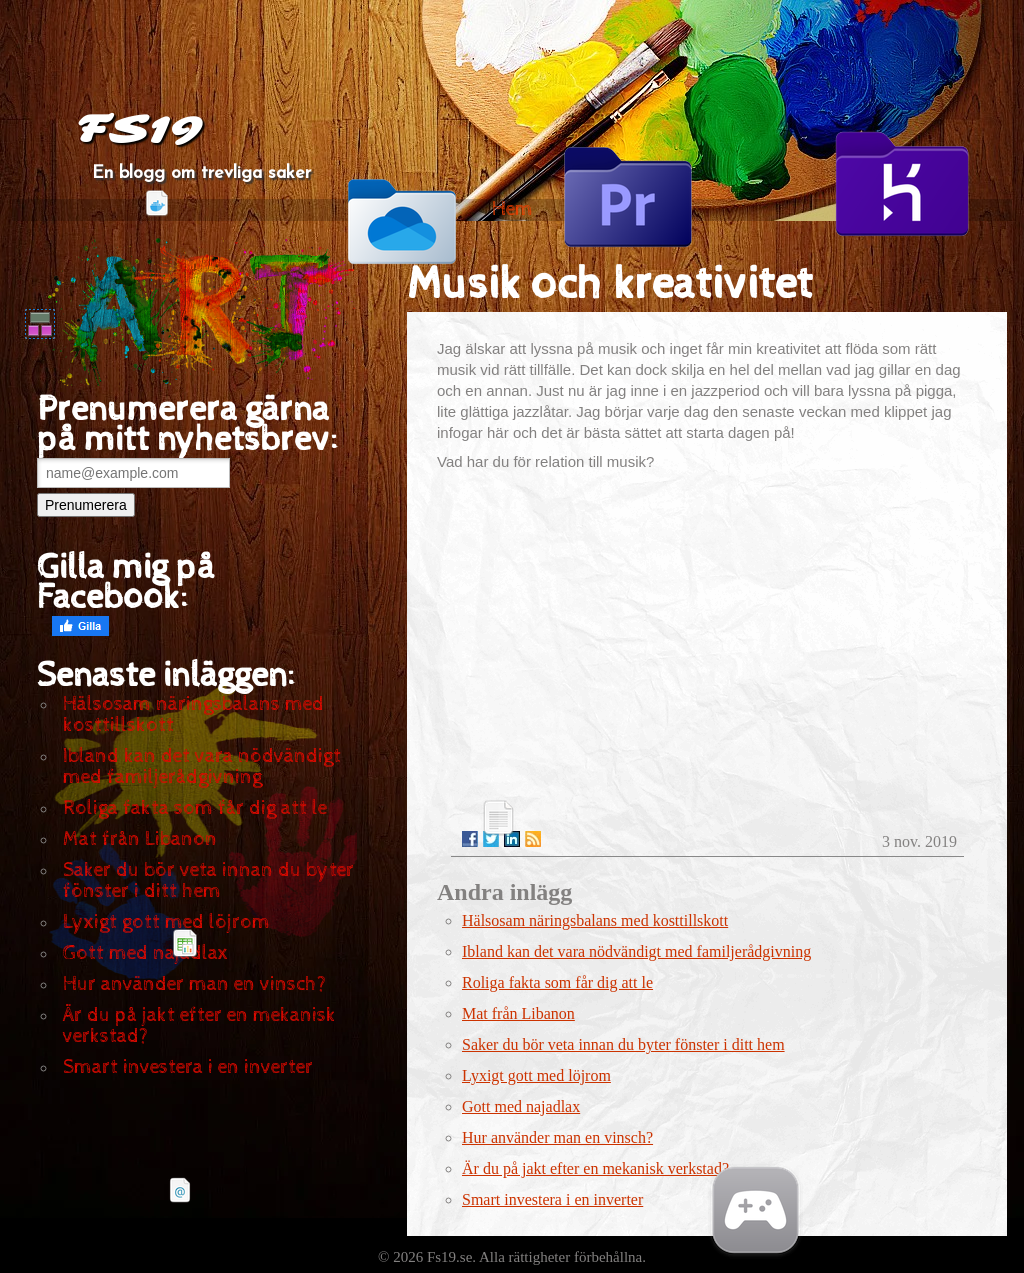 Image resolution: width=1024 pixels, height=1273 pixels. Describe the element at coordinates (180, 1190) in the screenshot. I see `an email message file or attachment` at that location.